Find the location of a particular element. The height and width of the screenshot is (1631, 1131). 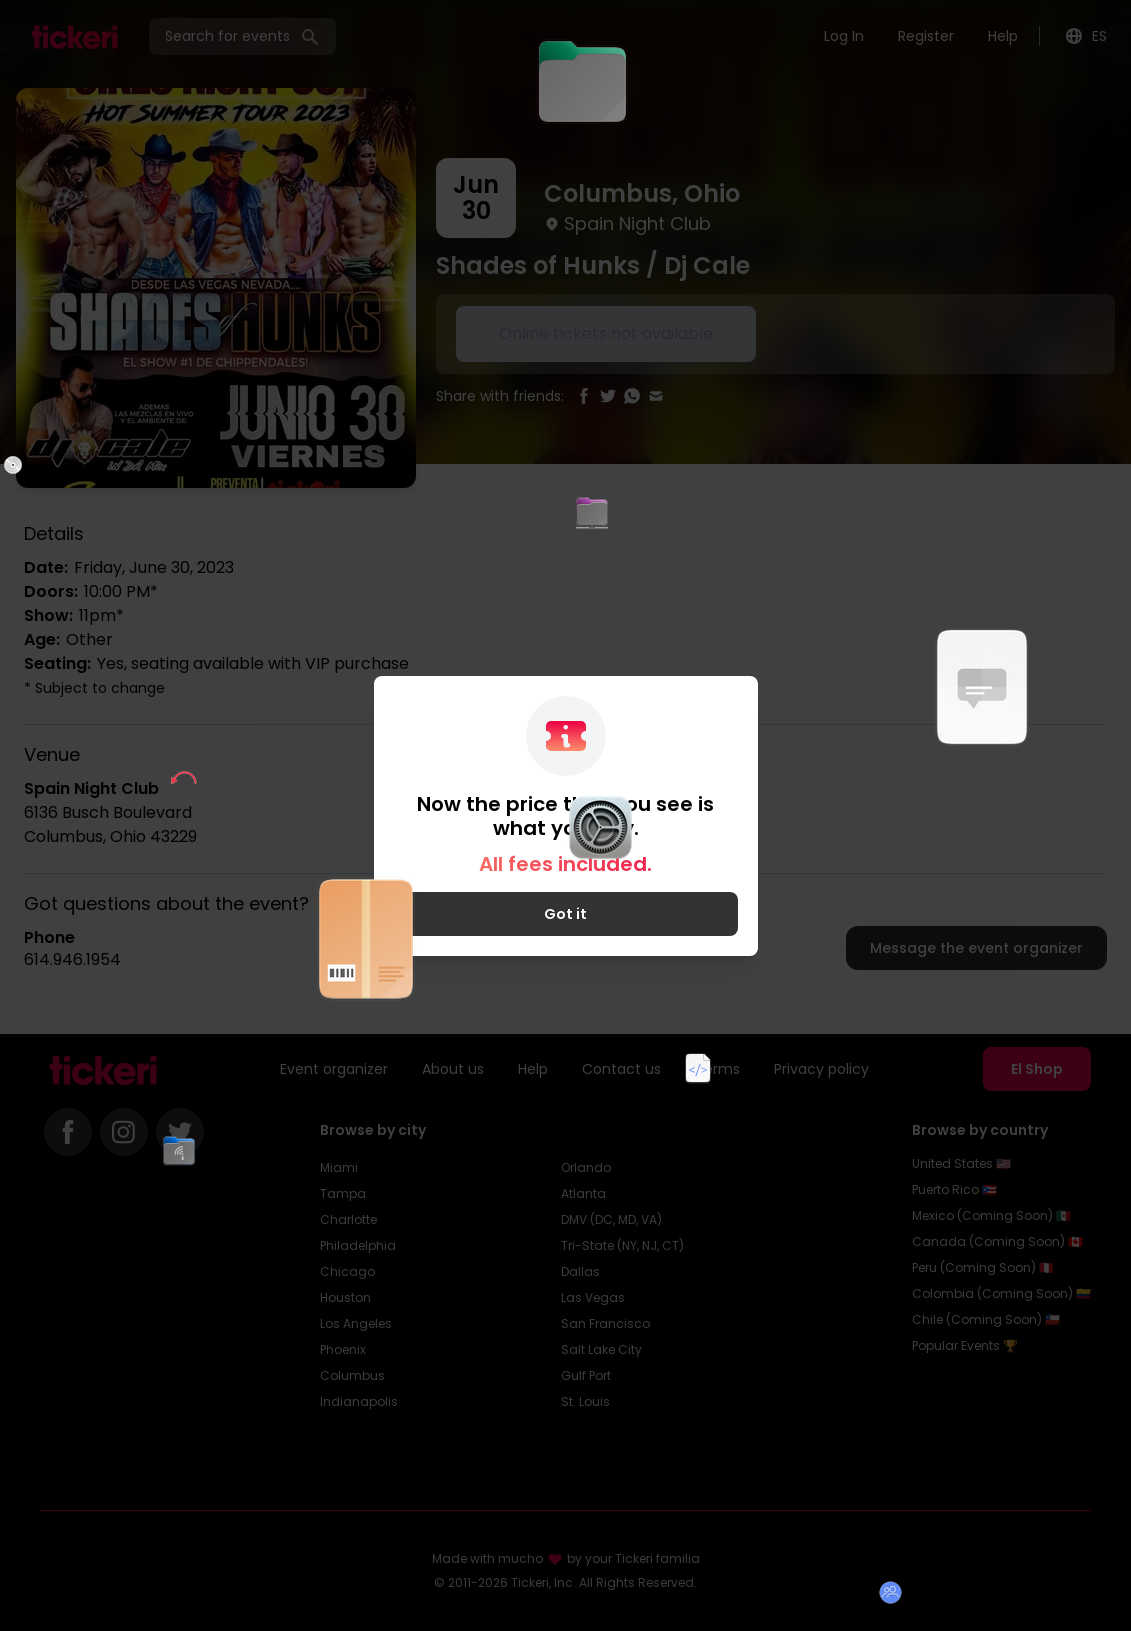

indicates a DVD+R disc drive or media is located at coordinates (13, 465).